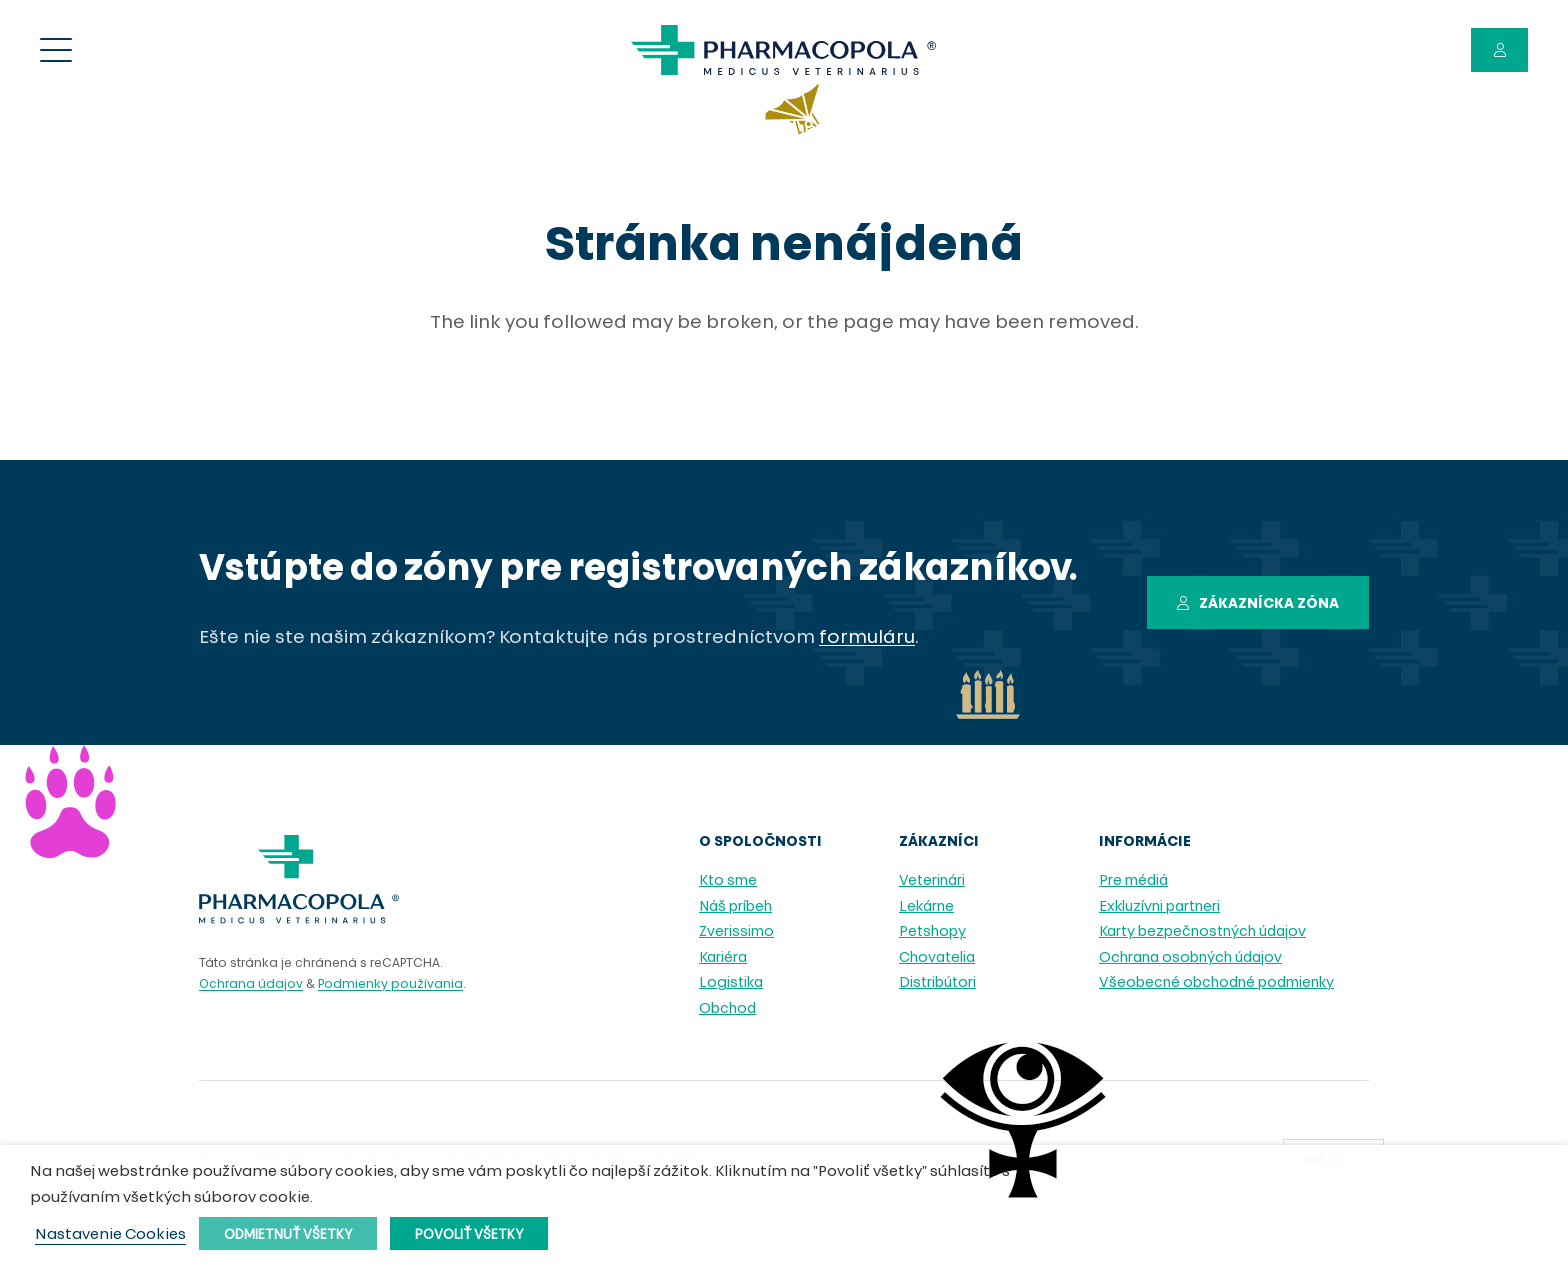  I want to click on view templar or crusader faction details, so click(1025, 1114).